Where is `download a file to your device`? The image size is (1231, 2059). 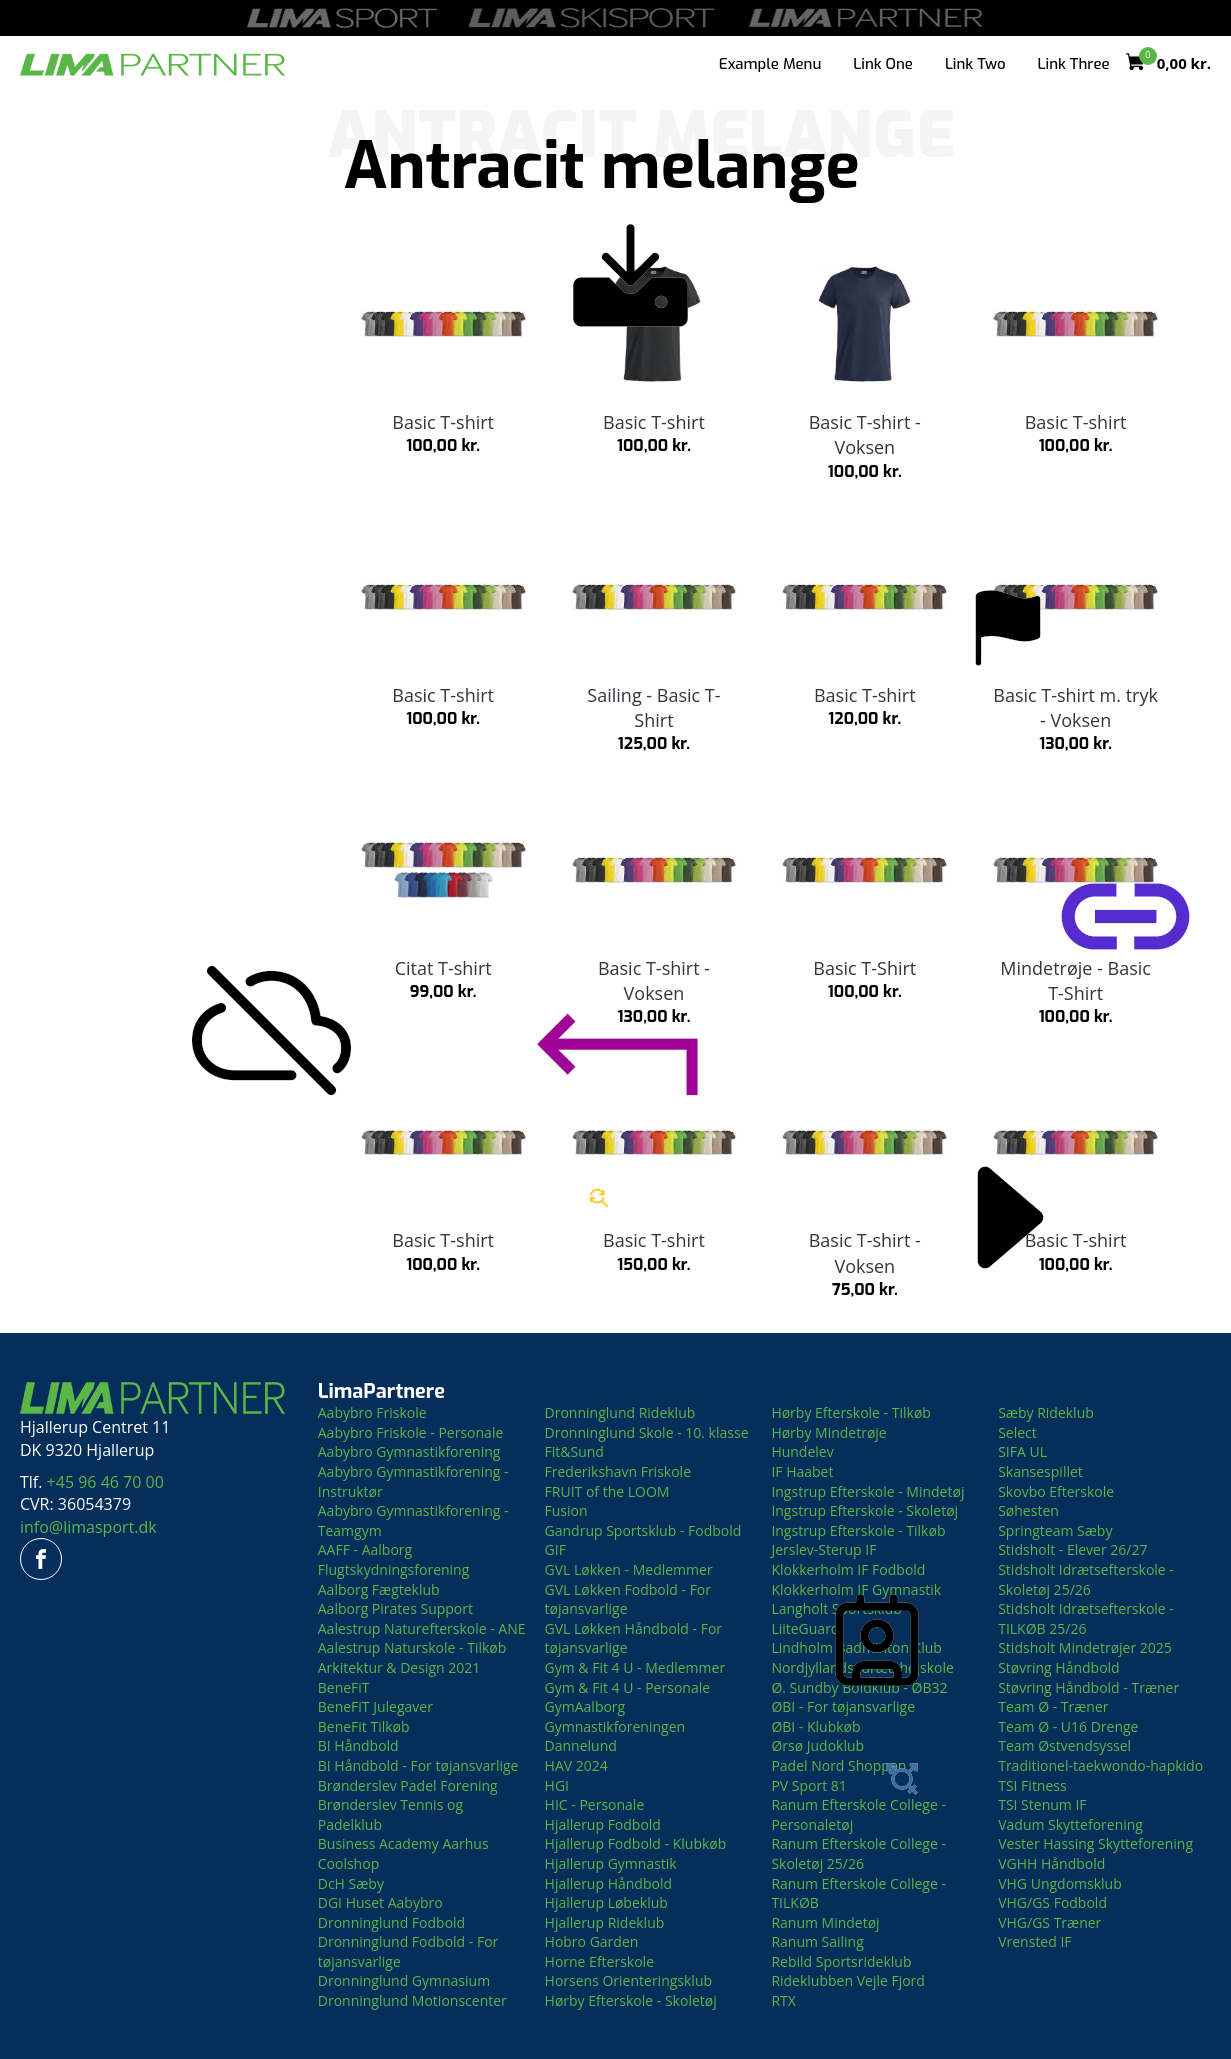
download a file to your device is located at coordinates (630, 281).